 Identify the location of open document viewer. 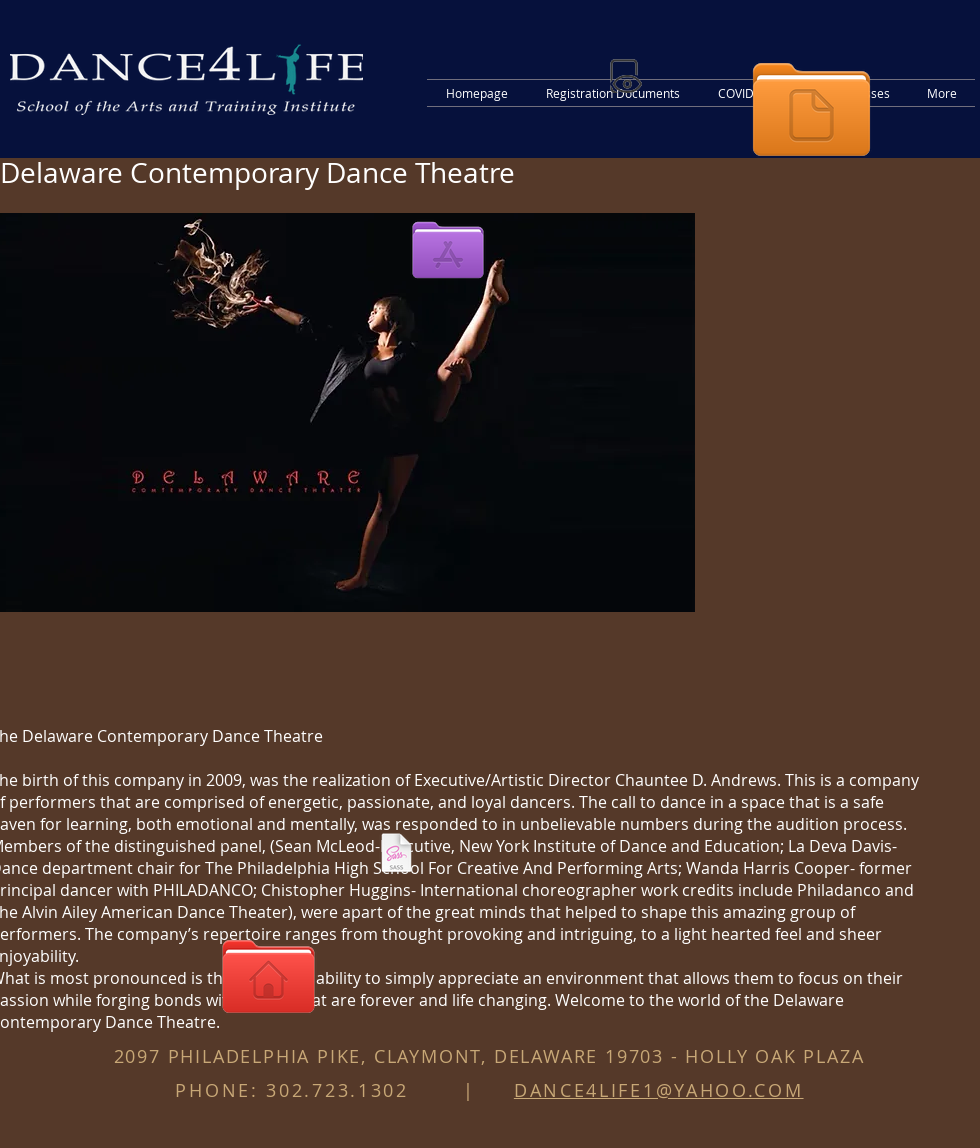
(624, 75).